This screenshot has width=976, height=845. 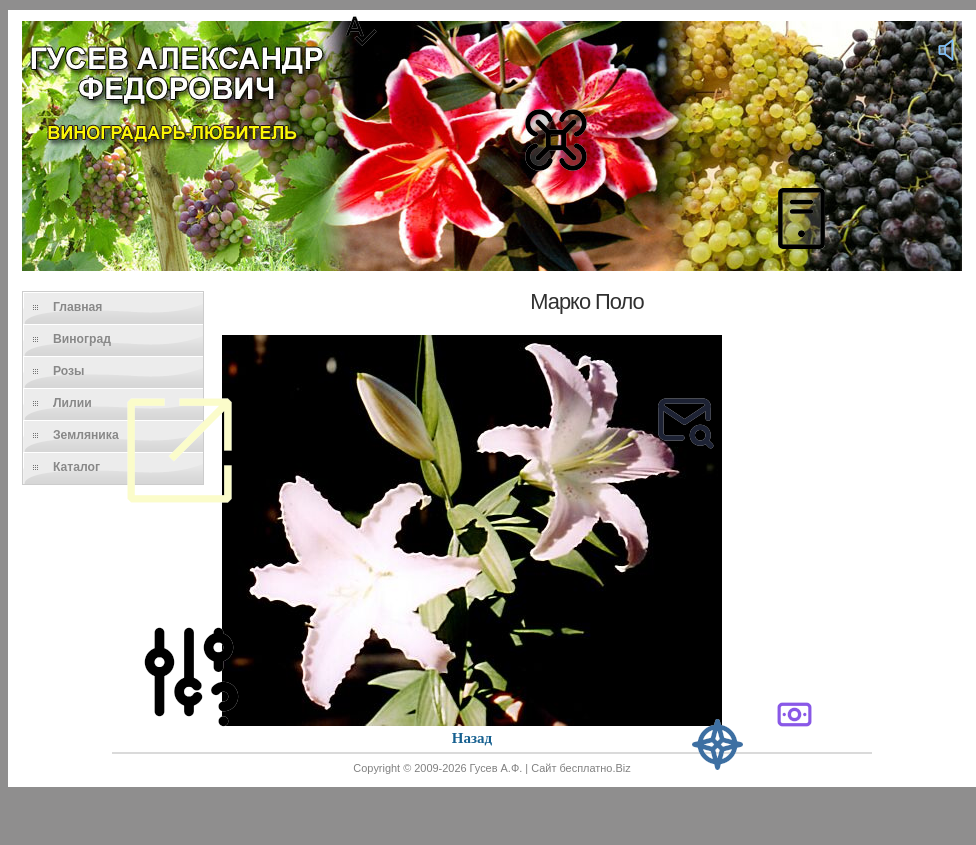 I want to click on access drone controls, so click(x=556, y=140).